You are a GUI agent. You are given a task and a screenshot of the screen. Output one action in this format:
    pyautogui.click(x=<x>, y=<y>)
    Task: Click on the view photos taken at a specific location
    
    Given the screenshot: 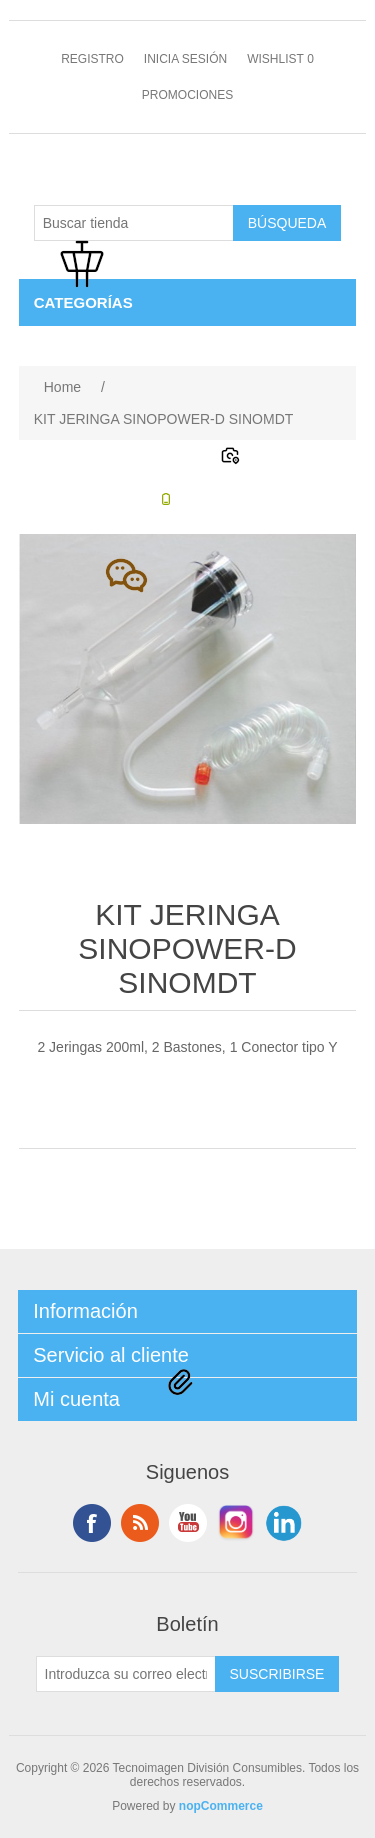 What is the action you would take?
    pyautogui.click(x=230, y=455)
    